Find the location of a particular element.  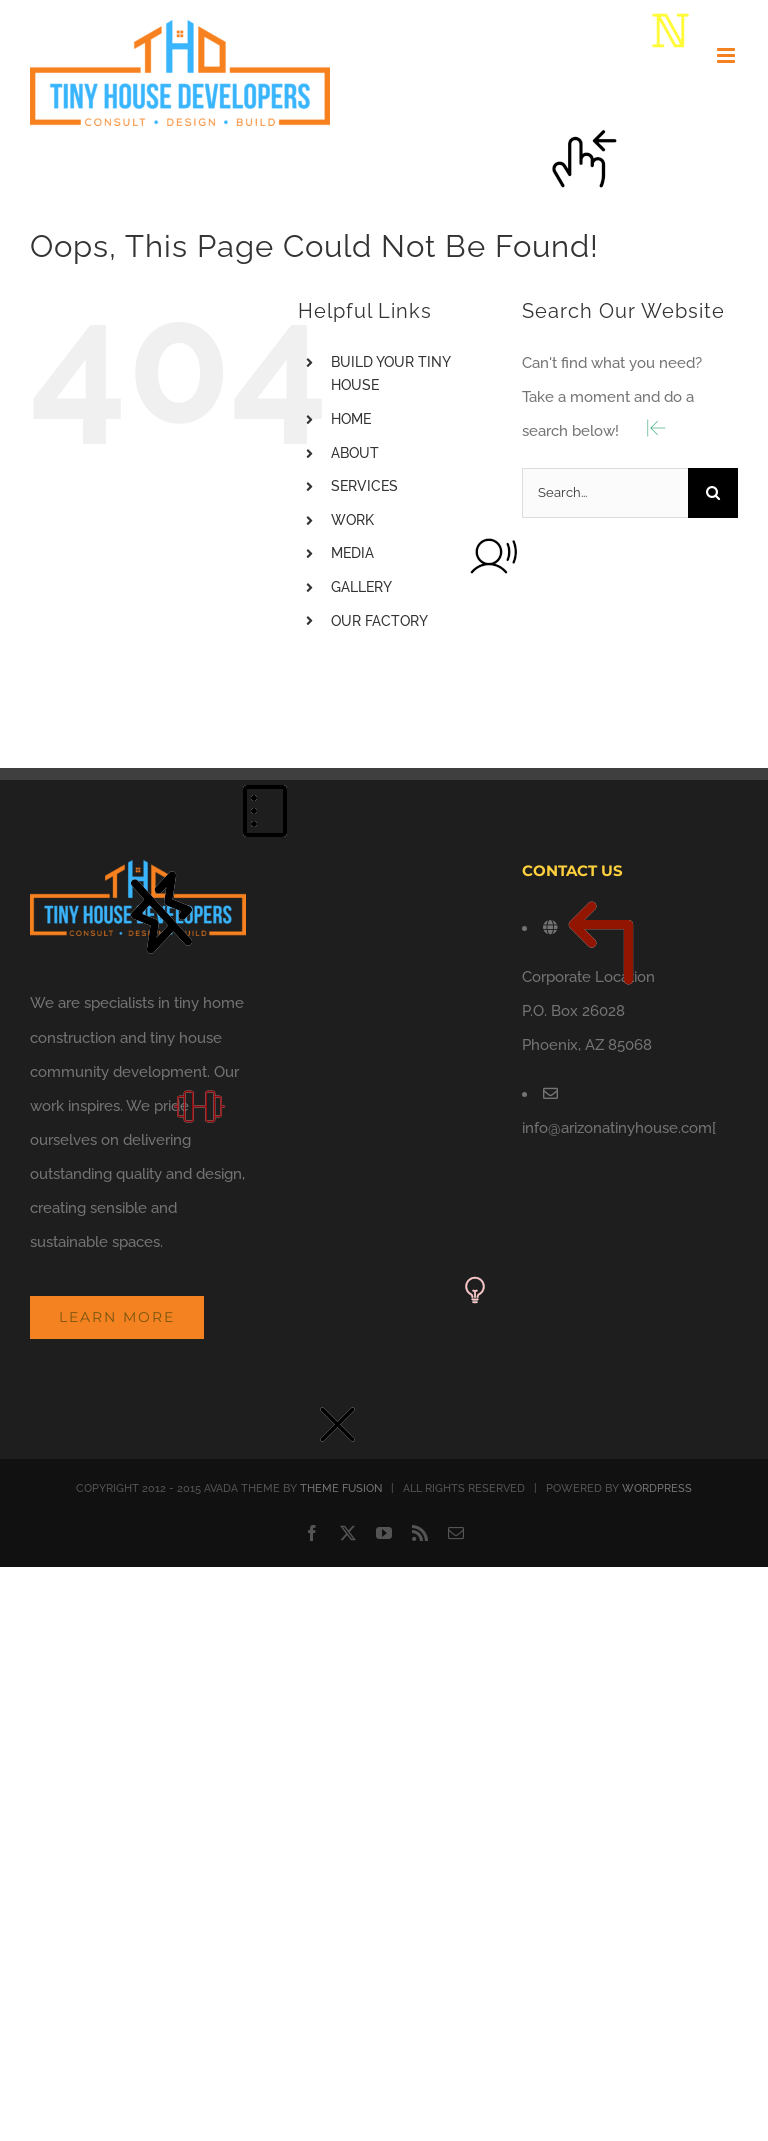

access workout or fitness features is located at coordinates (199, 1106).